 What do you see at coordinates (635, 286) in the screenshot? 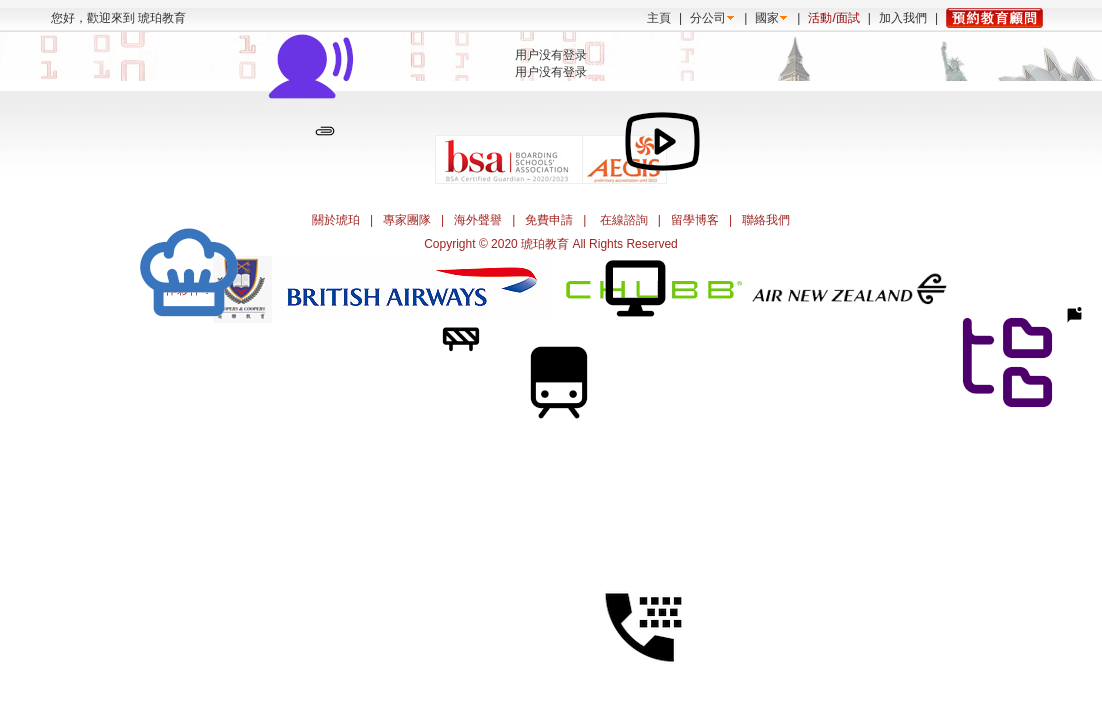
I see `access display settings` at bounding box center [635, 286].